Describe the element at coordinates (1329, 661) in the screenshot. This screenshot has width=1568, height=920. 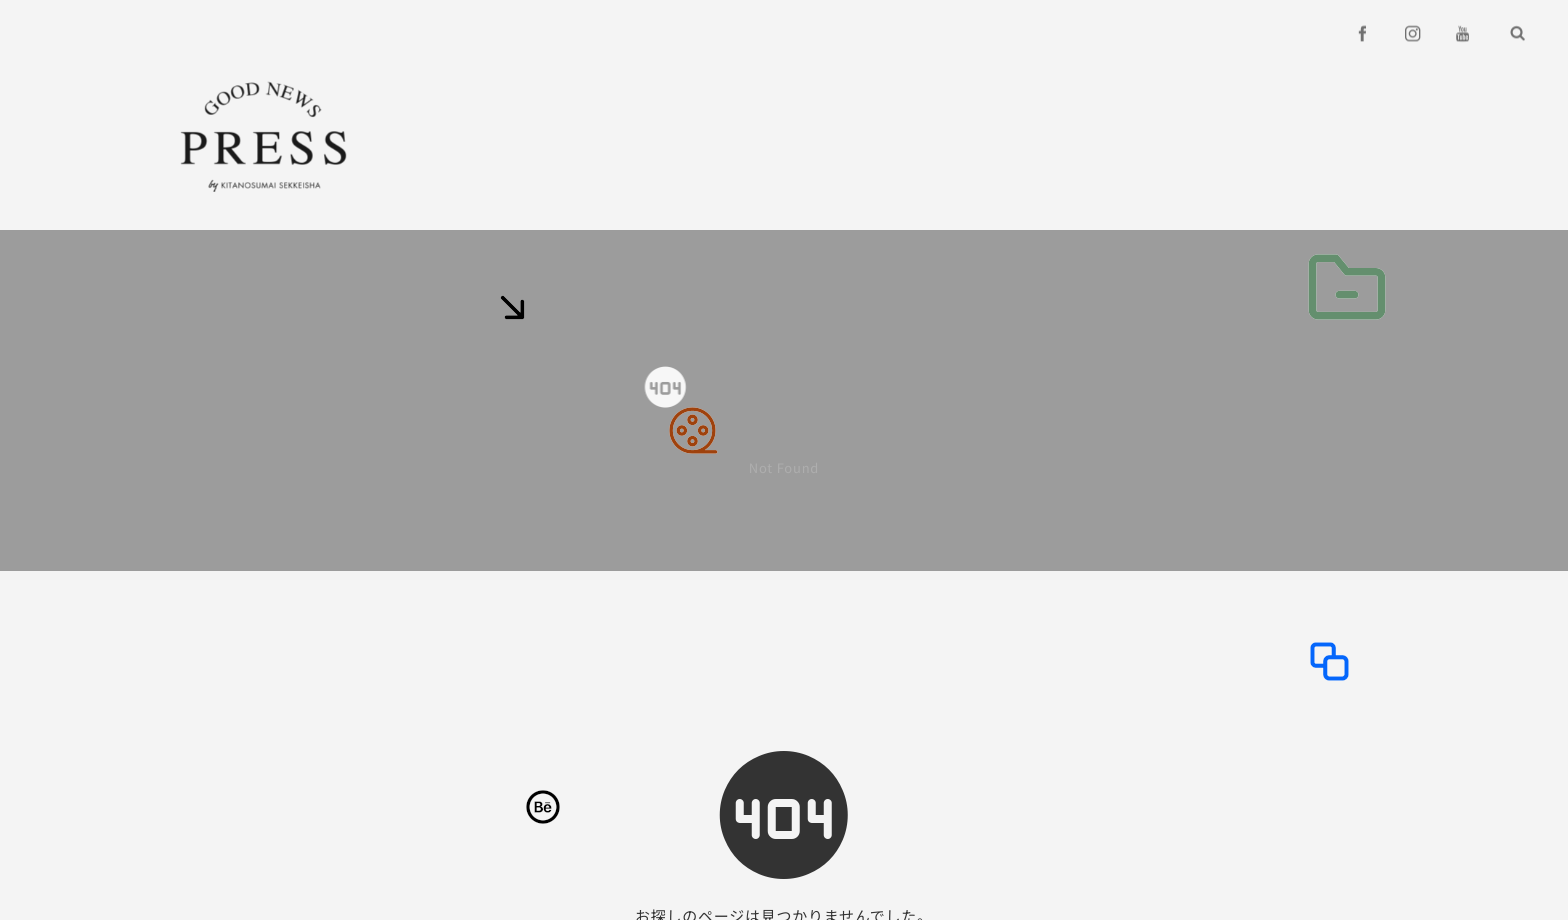
I see `copy to clipboard` at that location.